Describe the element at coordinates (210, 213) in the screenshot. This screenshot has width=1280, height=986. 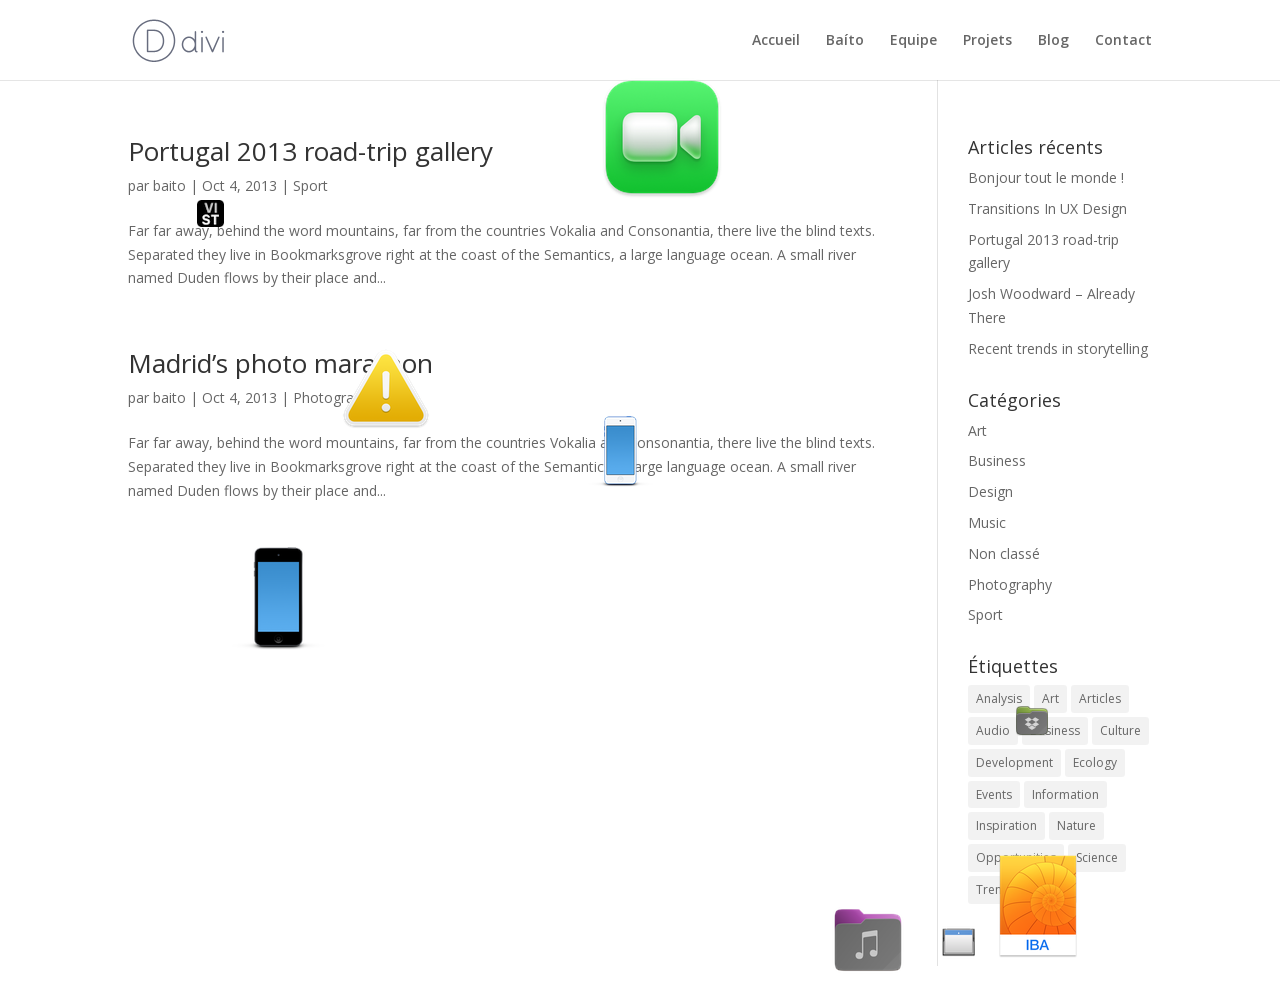
I see `vietnamese input method - simple telex keyboard` at that location.